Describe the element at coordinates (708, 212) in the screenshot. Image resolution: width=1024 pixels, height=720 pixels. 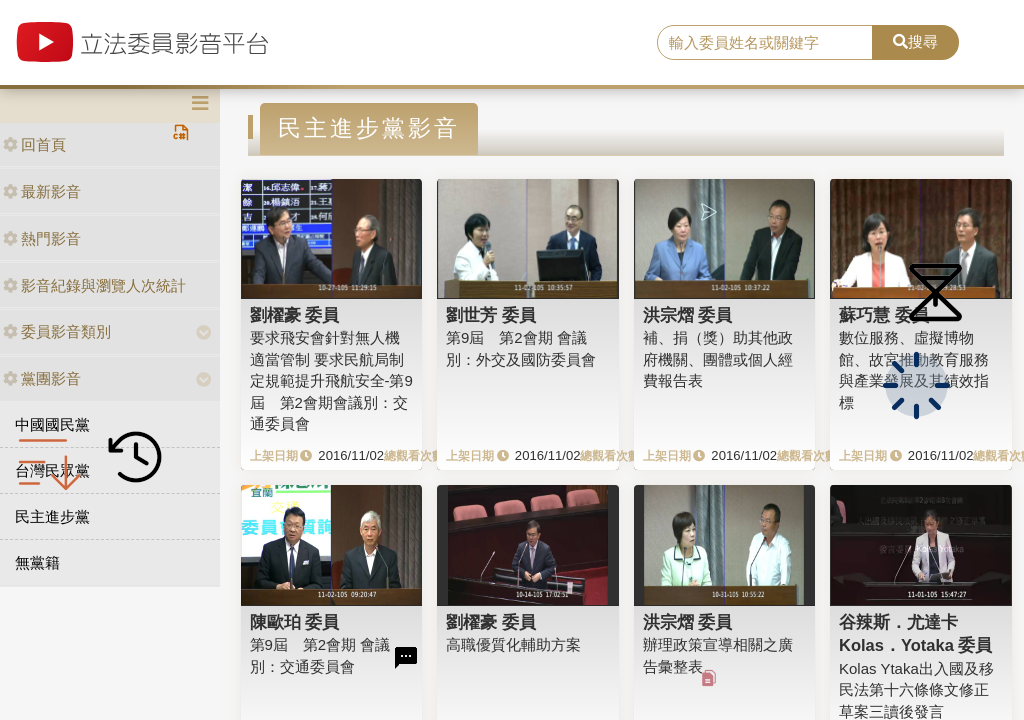
I see `send a message` at that location.